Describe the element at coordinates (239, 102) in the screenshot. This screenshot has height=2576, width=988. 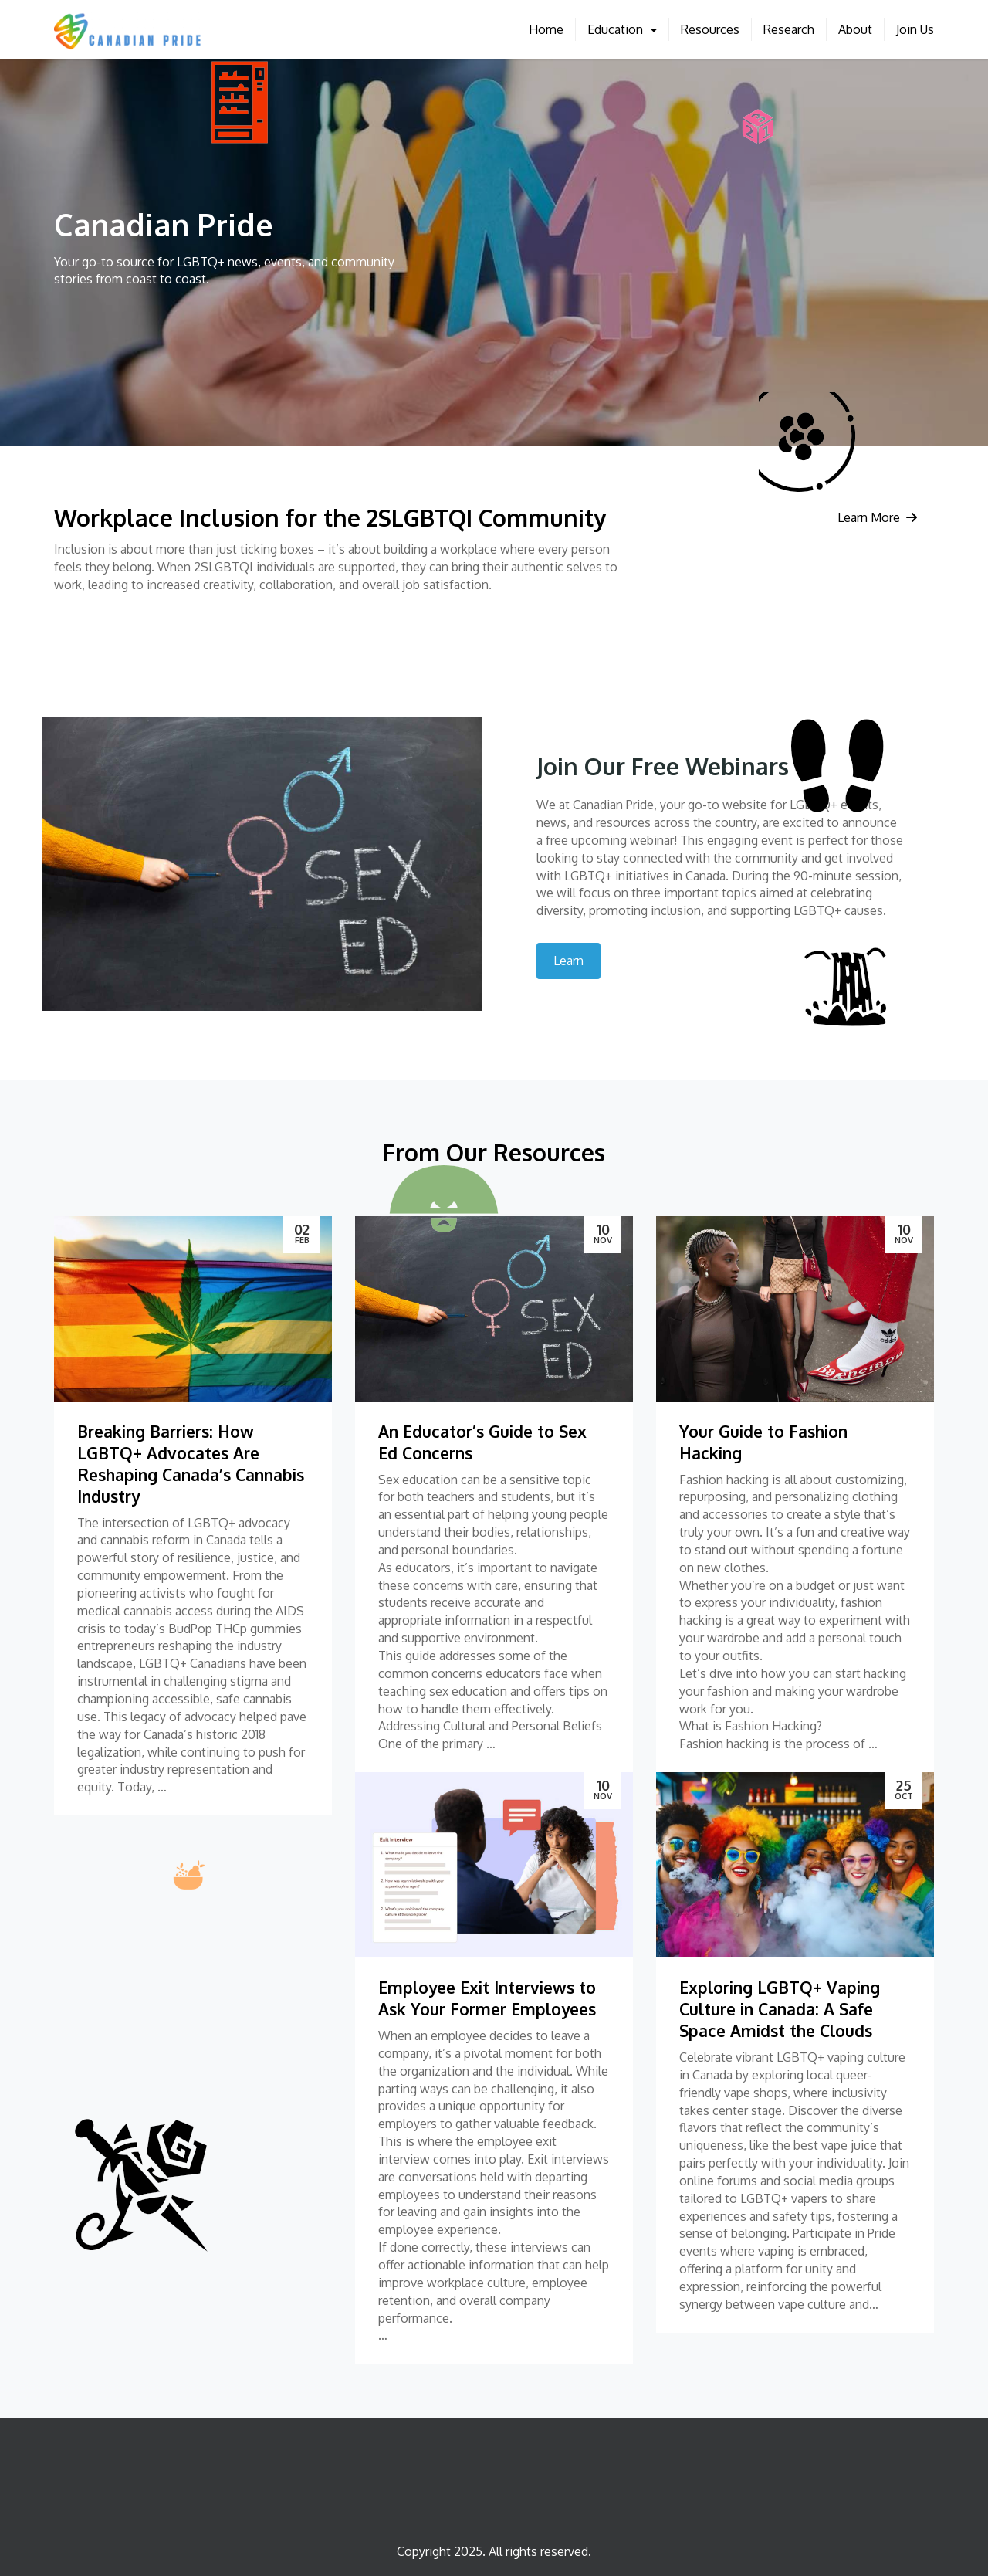
I see `access vending machine or automated purchase options` at that location.